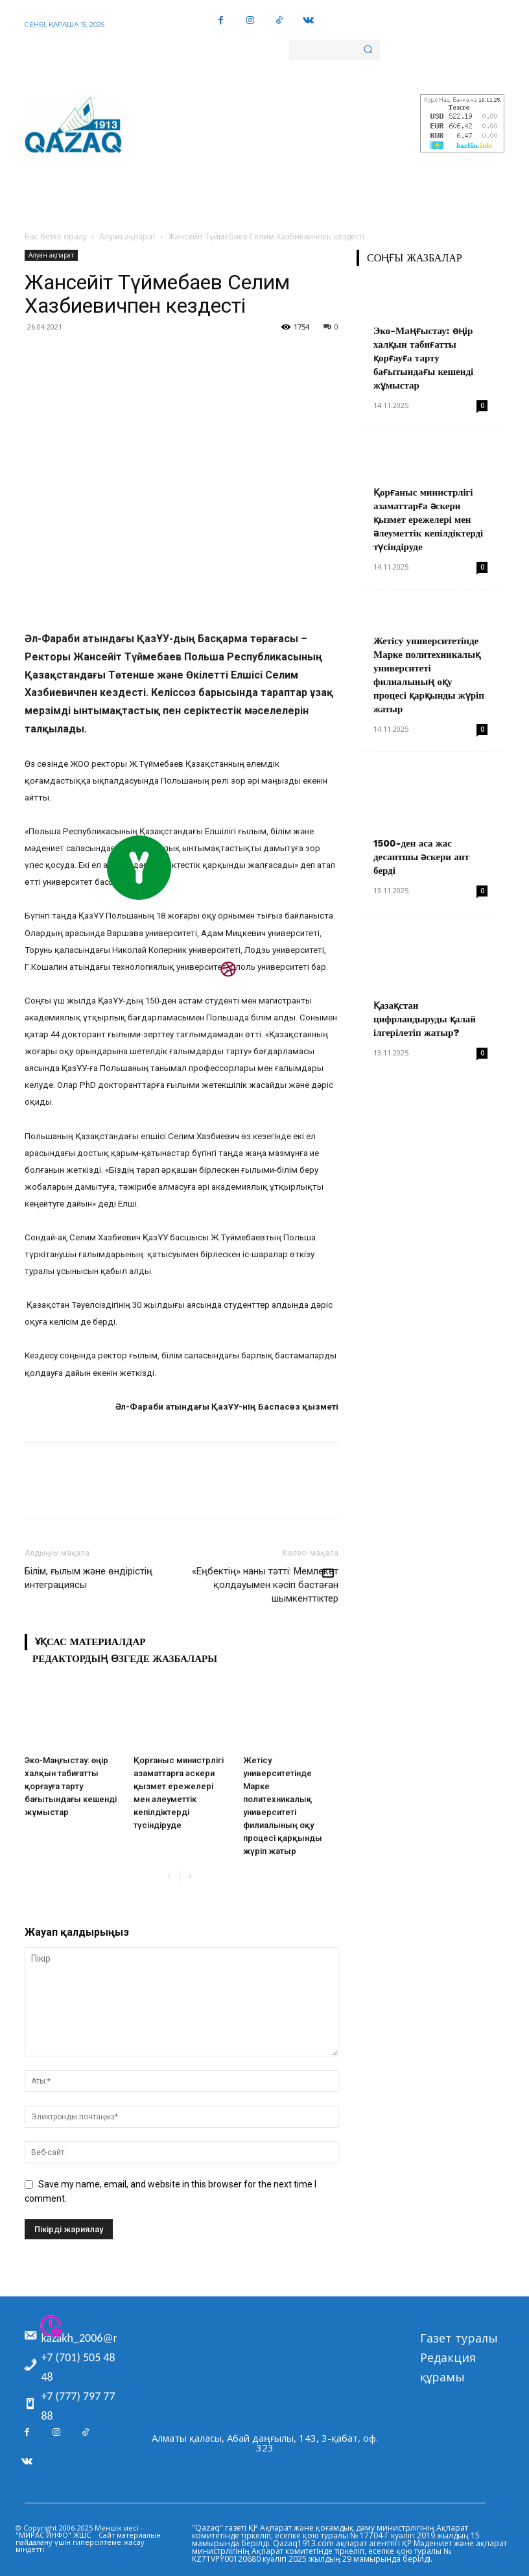 This screenshot has width=529, height=2576. What do you see at coordinates (228, 969) in the screenshot?
I see `visit dribbble profile or portfolio` at bounding box center [228, 969].